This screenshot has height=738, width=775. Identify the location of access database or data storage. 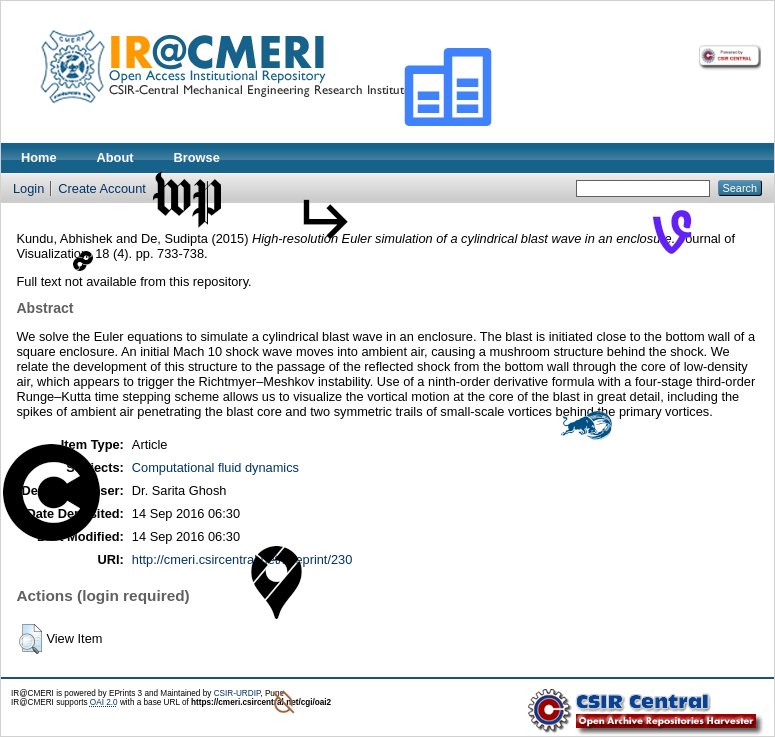
(448, 87).